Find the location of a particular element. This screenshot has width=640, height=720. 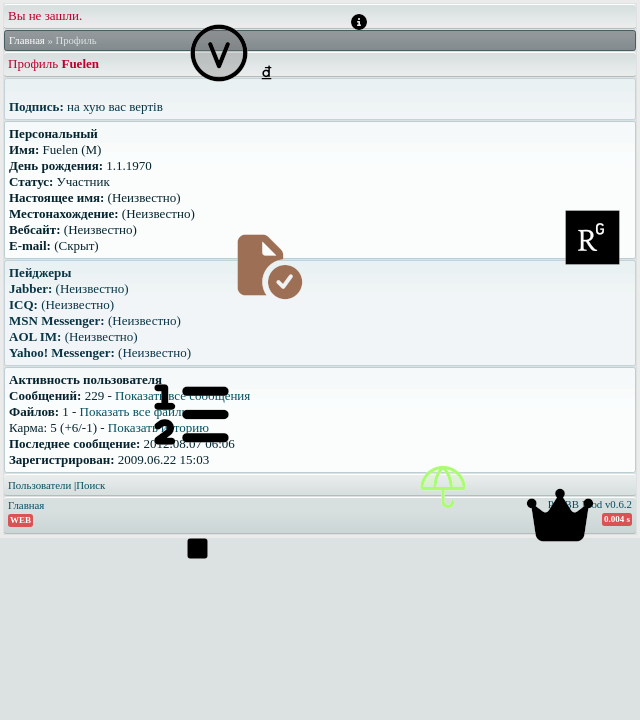

file successfully uploaded or verified is located at coordinates (268, 265).